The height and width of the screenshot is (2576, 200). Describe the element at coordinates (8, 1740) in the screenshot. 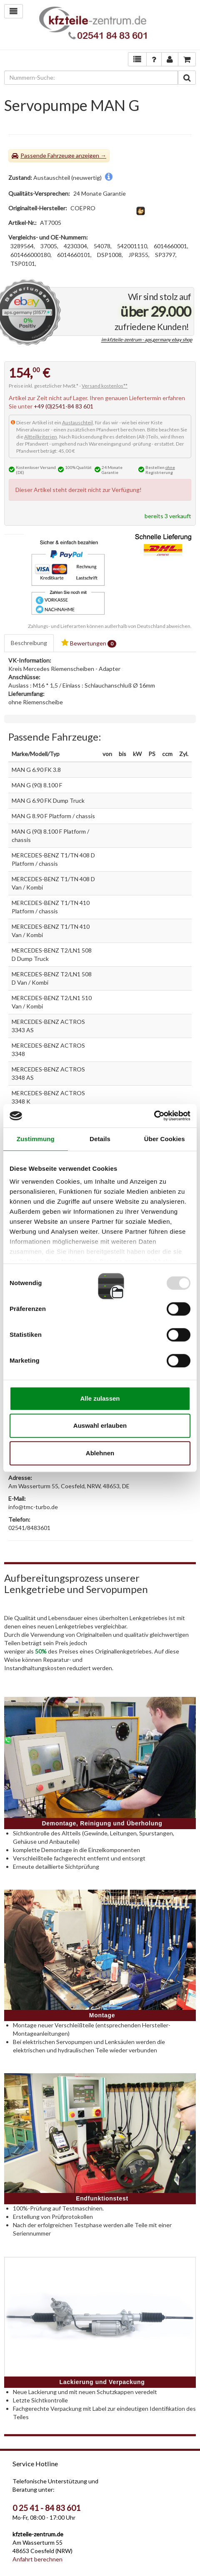

I see `open the phone app to make a call` at that location.